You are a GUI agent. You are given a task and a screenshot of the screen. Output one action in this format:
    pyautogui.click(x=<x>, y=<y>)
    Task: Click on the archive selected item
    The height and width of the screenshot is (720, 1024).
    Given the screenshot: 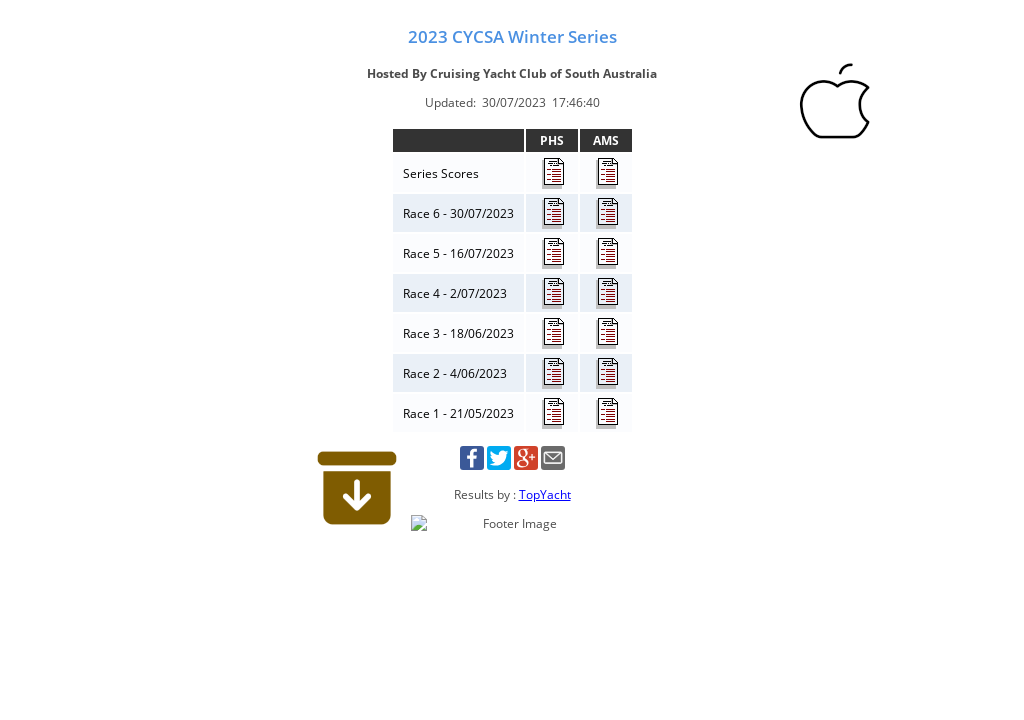 What is the action you would take?
    pyautogui.click(x=357, y=488)
    